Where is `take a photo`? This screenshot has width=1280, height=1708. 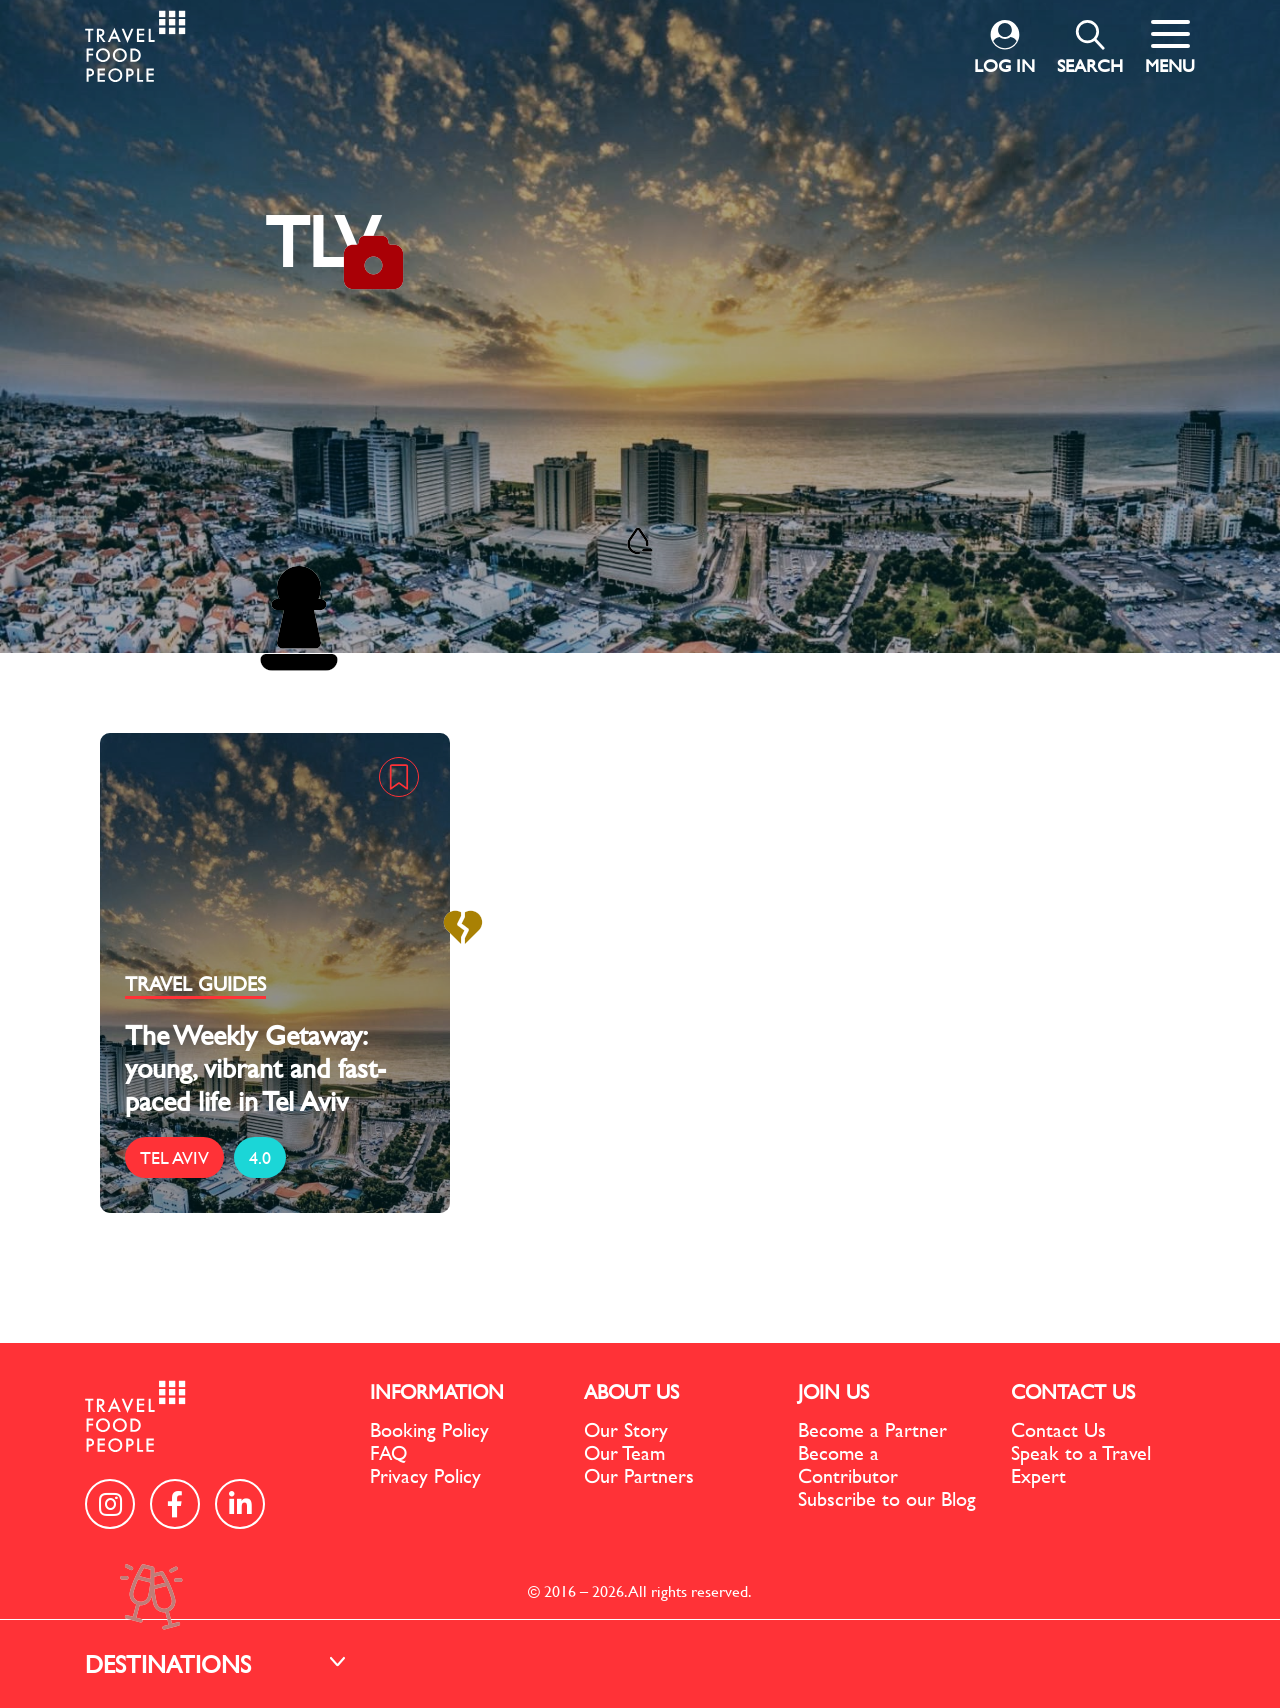
take a photo is located at coordinates (373, 262).